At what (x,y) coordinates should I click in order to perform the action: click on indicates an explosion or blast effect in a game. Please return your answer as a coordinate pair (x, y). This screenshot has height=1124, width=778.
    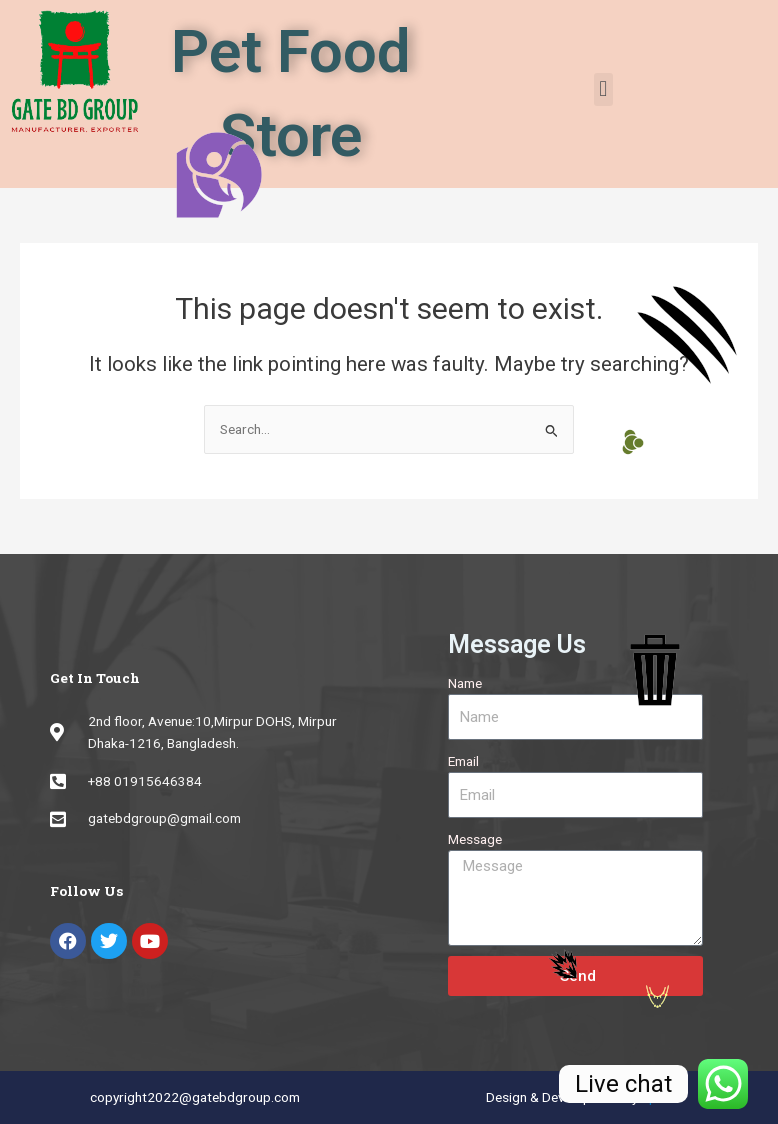
    Looking at the image, I should click on (562, 963).